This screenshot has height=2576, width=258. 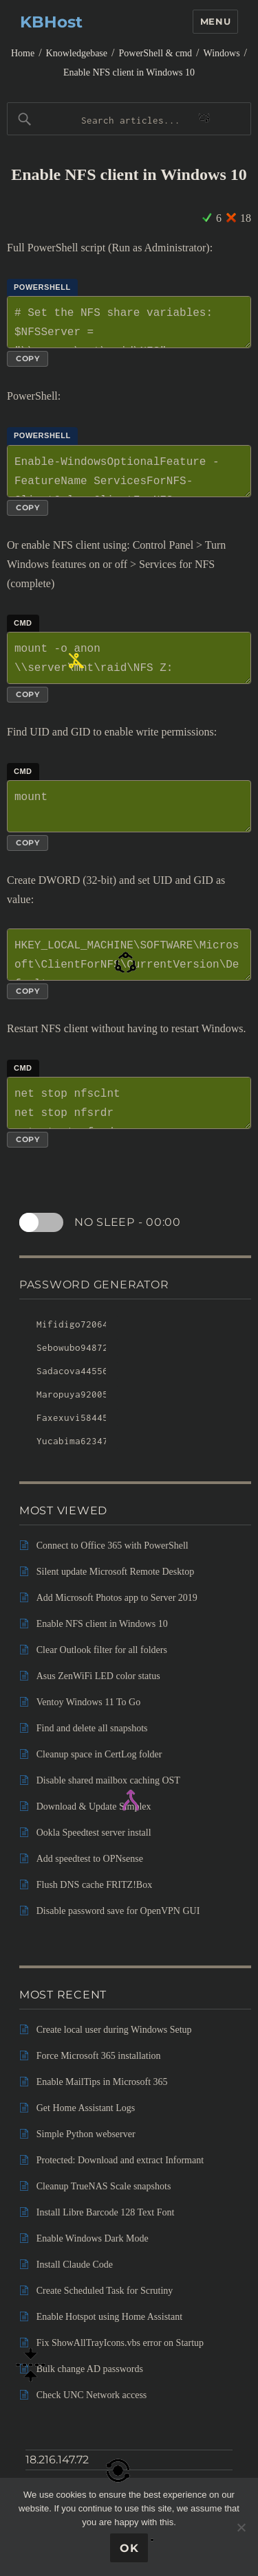 I want to click on select eco-friendly wash cycle, so click(x=204, y=117).